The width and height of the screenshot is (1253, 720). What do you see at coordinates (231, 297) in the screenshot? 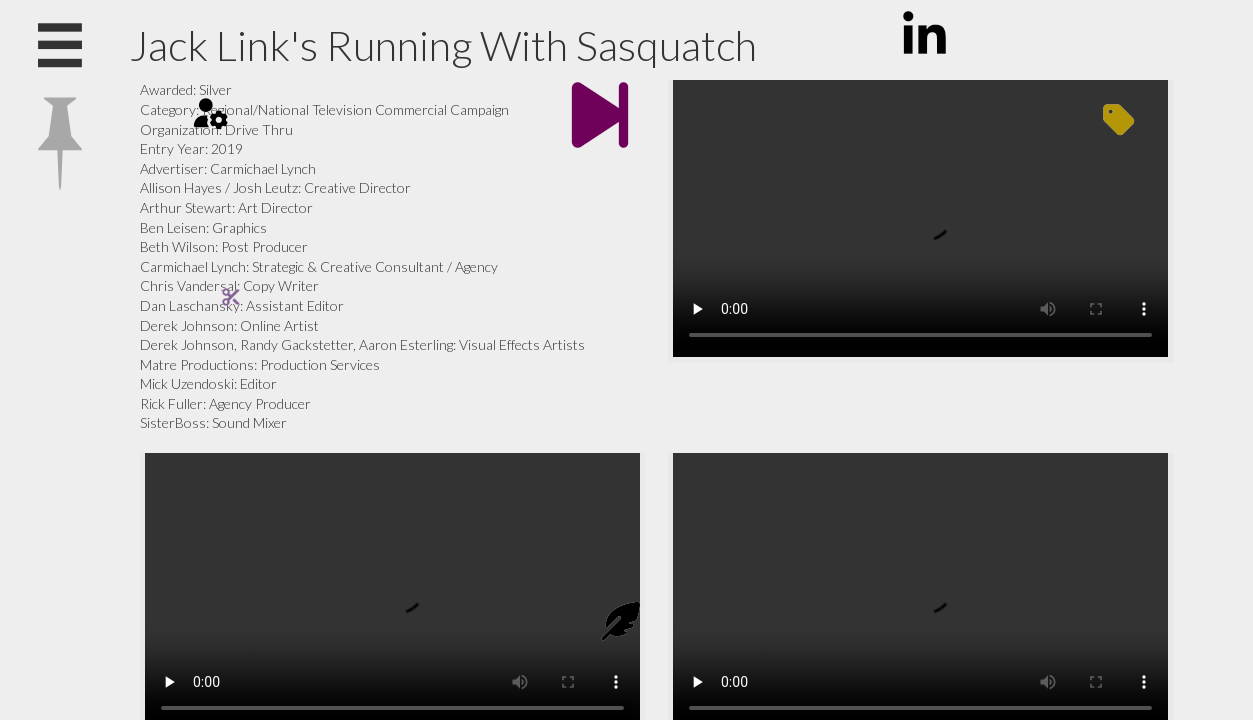
I see `cut selected content` at bounding box center [231, 297].